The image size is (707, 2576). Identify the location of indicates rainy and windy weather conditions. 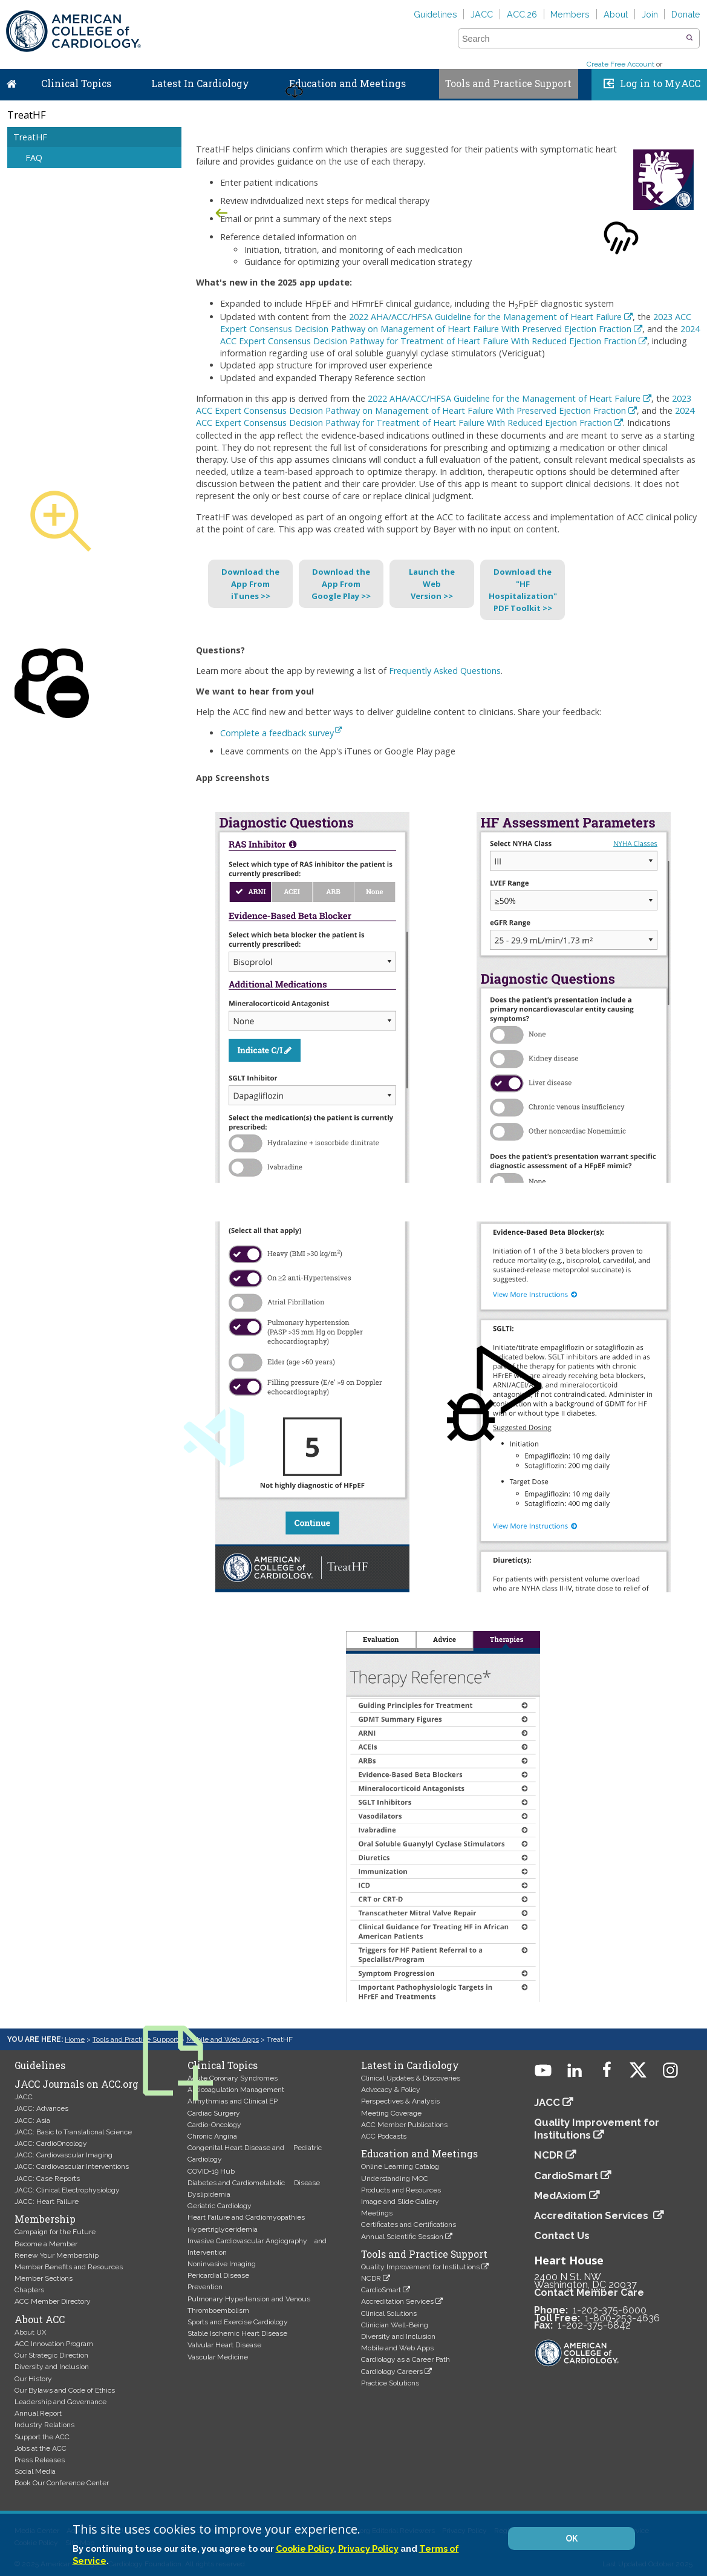
(621, 237).